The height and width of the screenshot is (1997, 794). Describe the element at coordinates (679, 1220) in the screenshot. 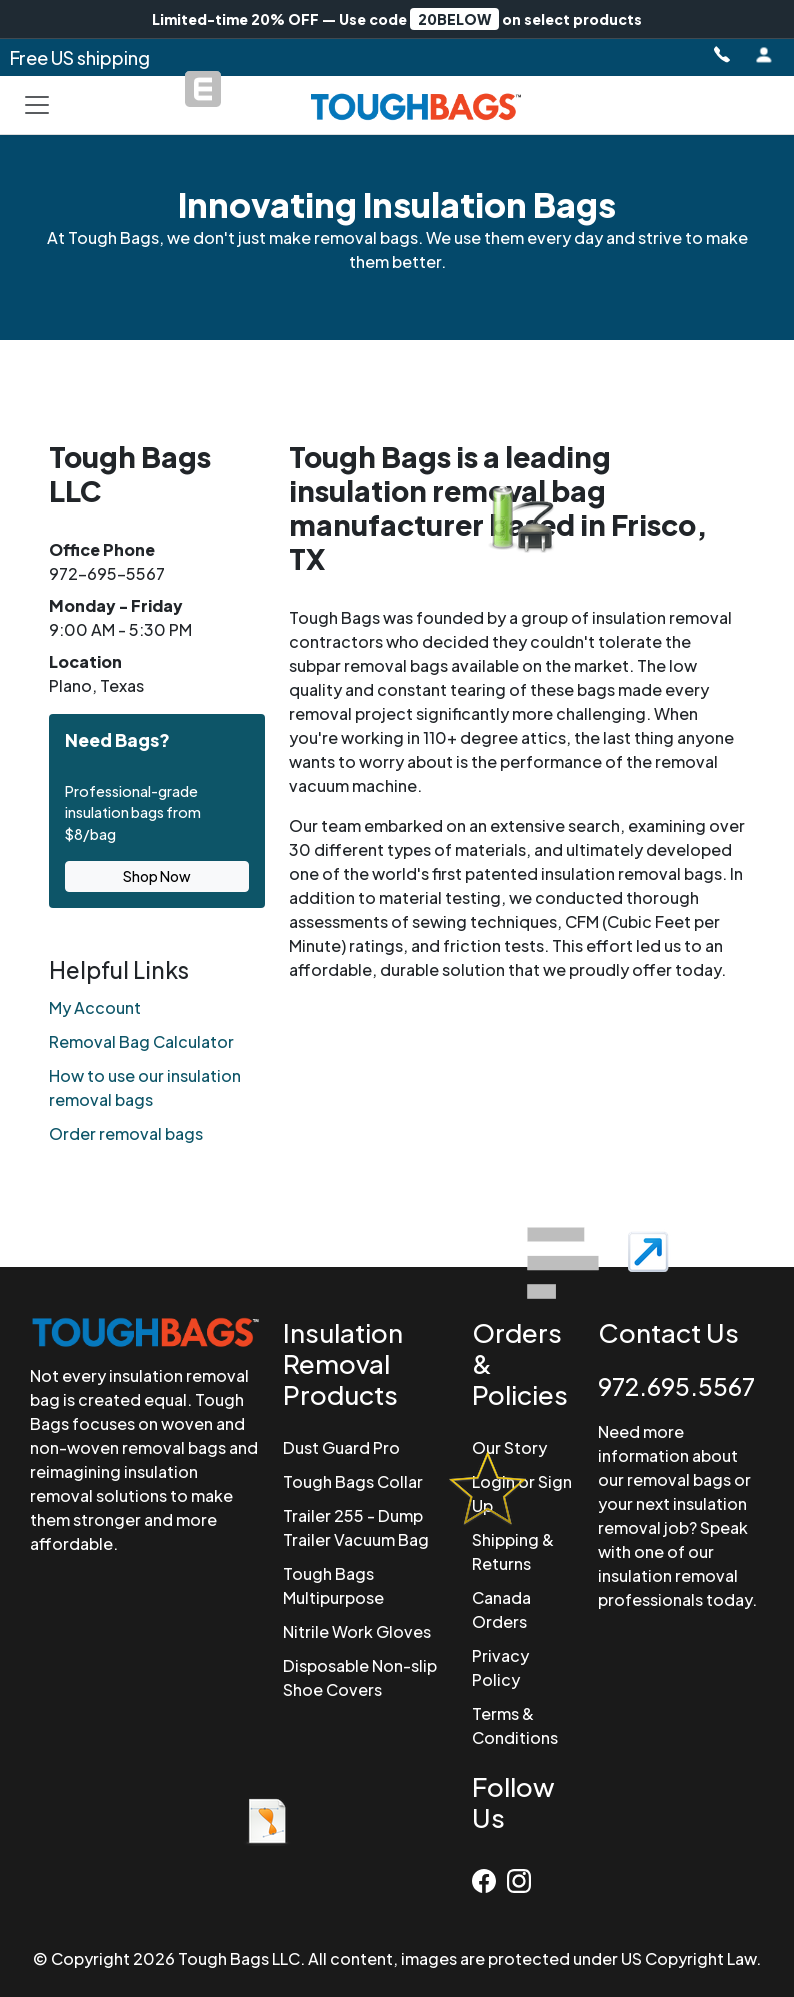

I see `indicates this item is a shortcut to another file or application` at that location.